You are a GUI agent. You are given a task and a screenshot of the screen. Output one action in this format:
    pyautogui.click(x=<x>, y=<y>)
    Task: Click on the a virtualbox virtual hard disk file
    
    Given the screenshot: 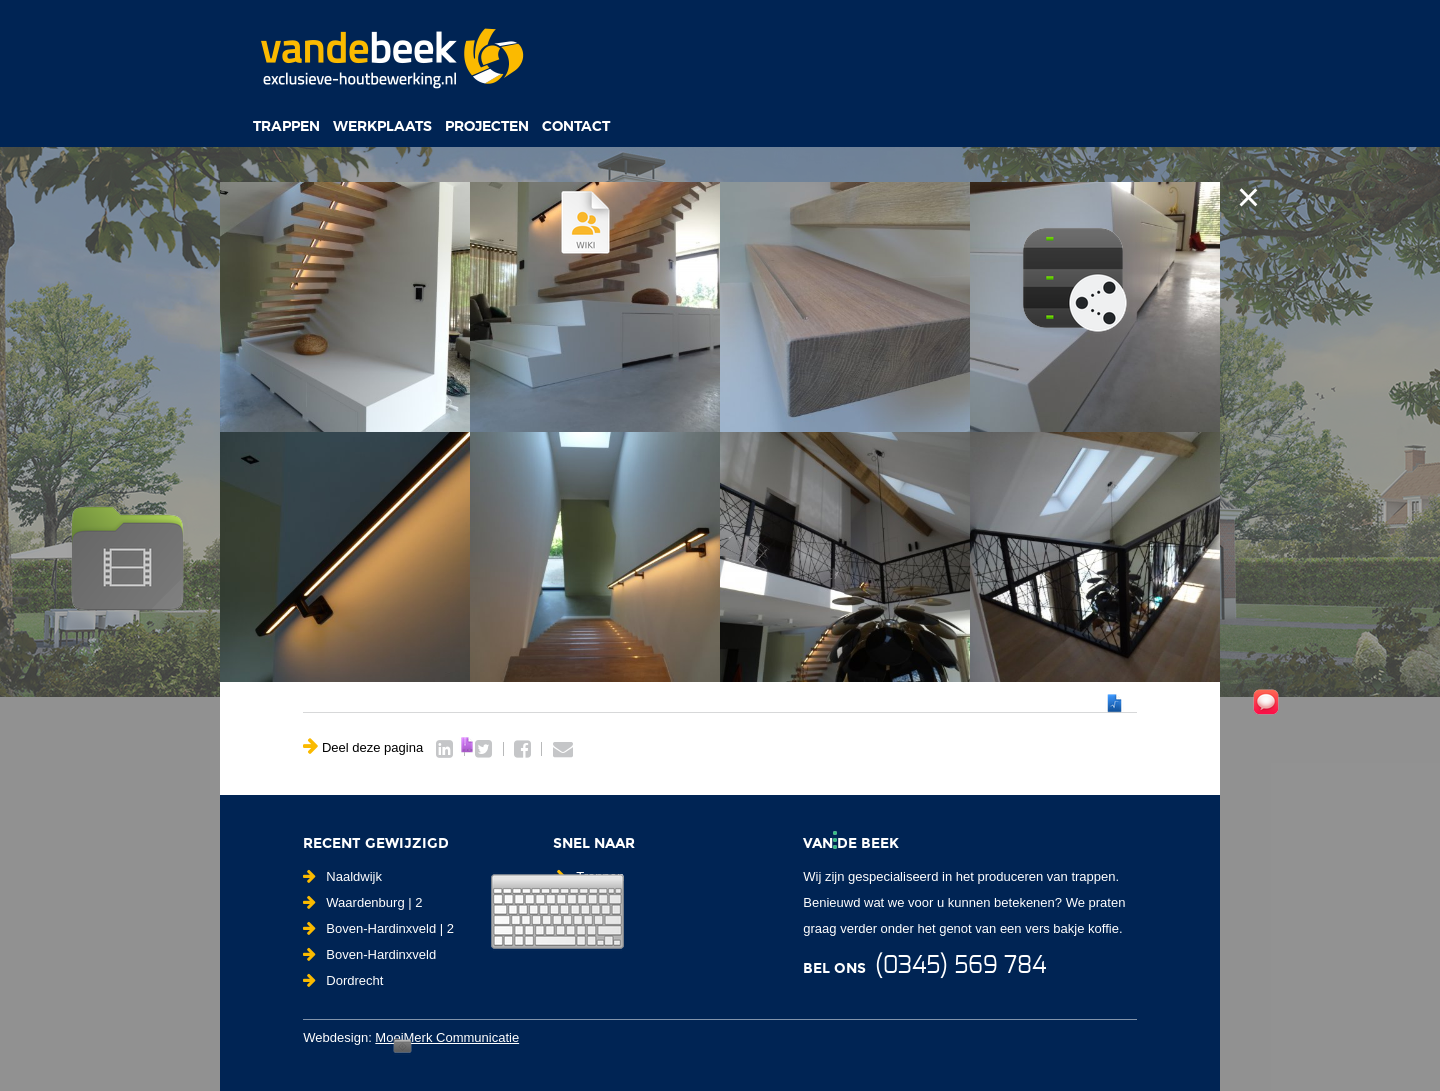 What is the action you would take?
    pyautogui.click(x=467, y=745)
    